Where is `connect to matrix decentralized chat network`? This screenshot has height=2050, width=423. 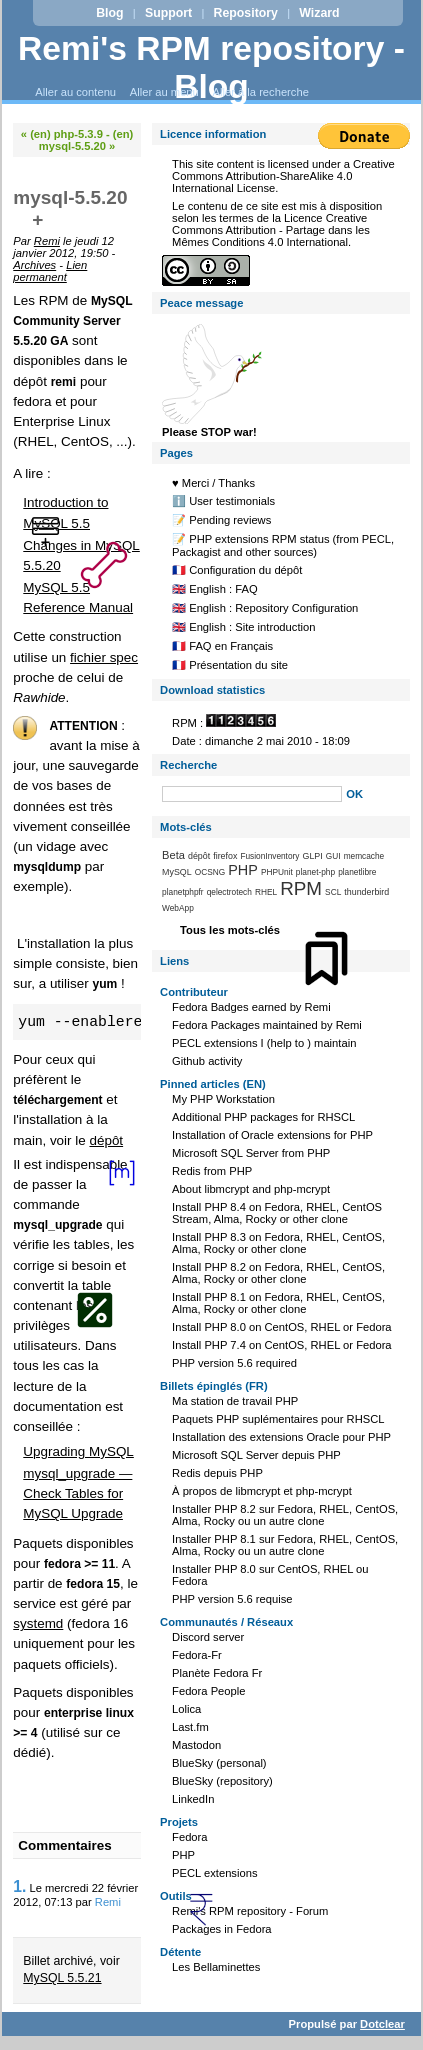
connect to matrix decentralized chat network is located at coordinates (122, 1173).